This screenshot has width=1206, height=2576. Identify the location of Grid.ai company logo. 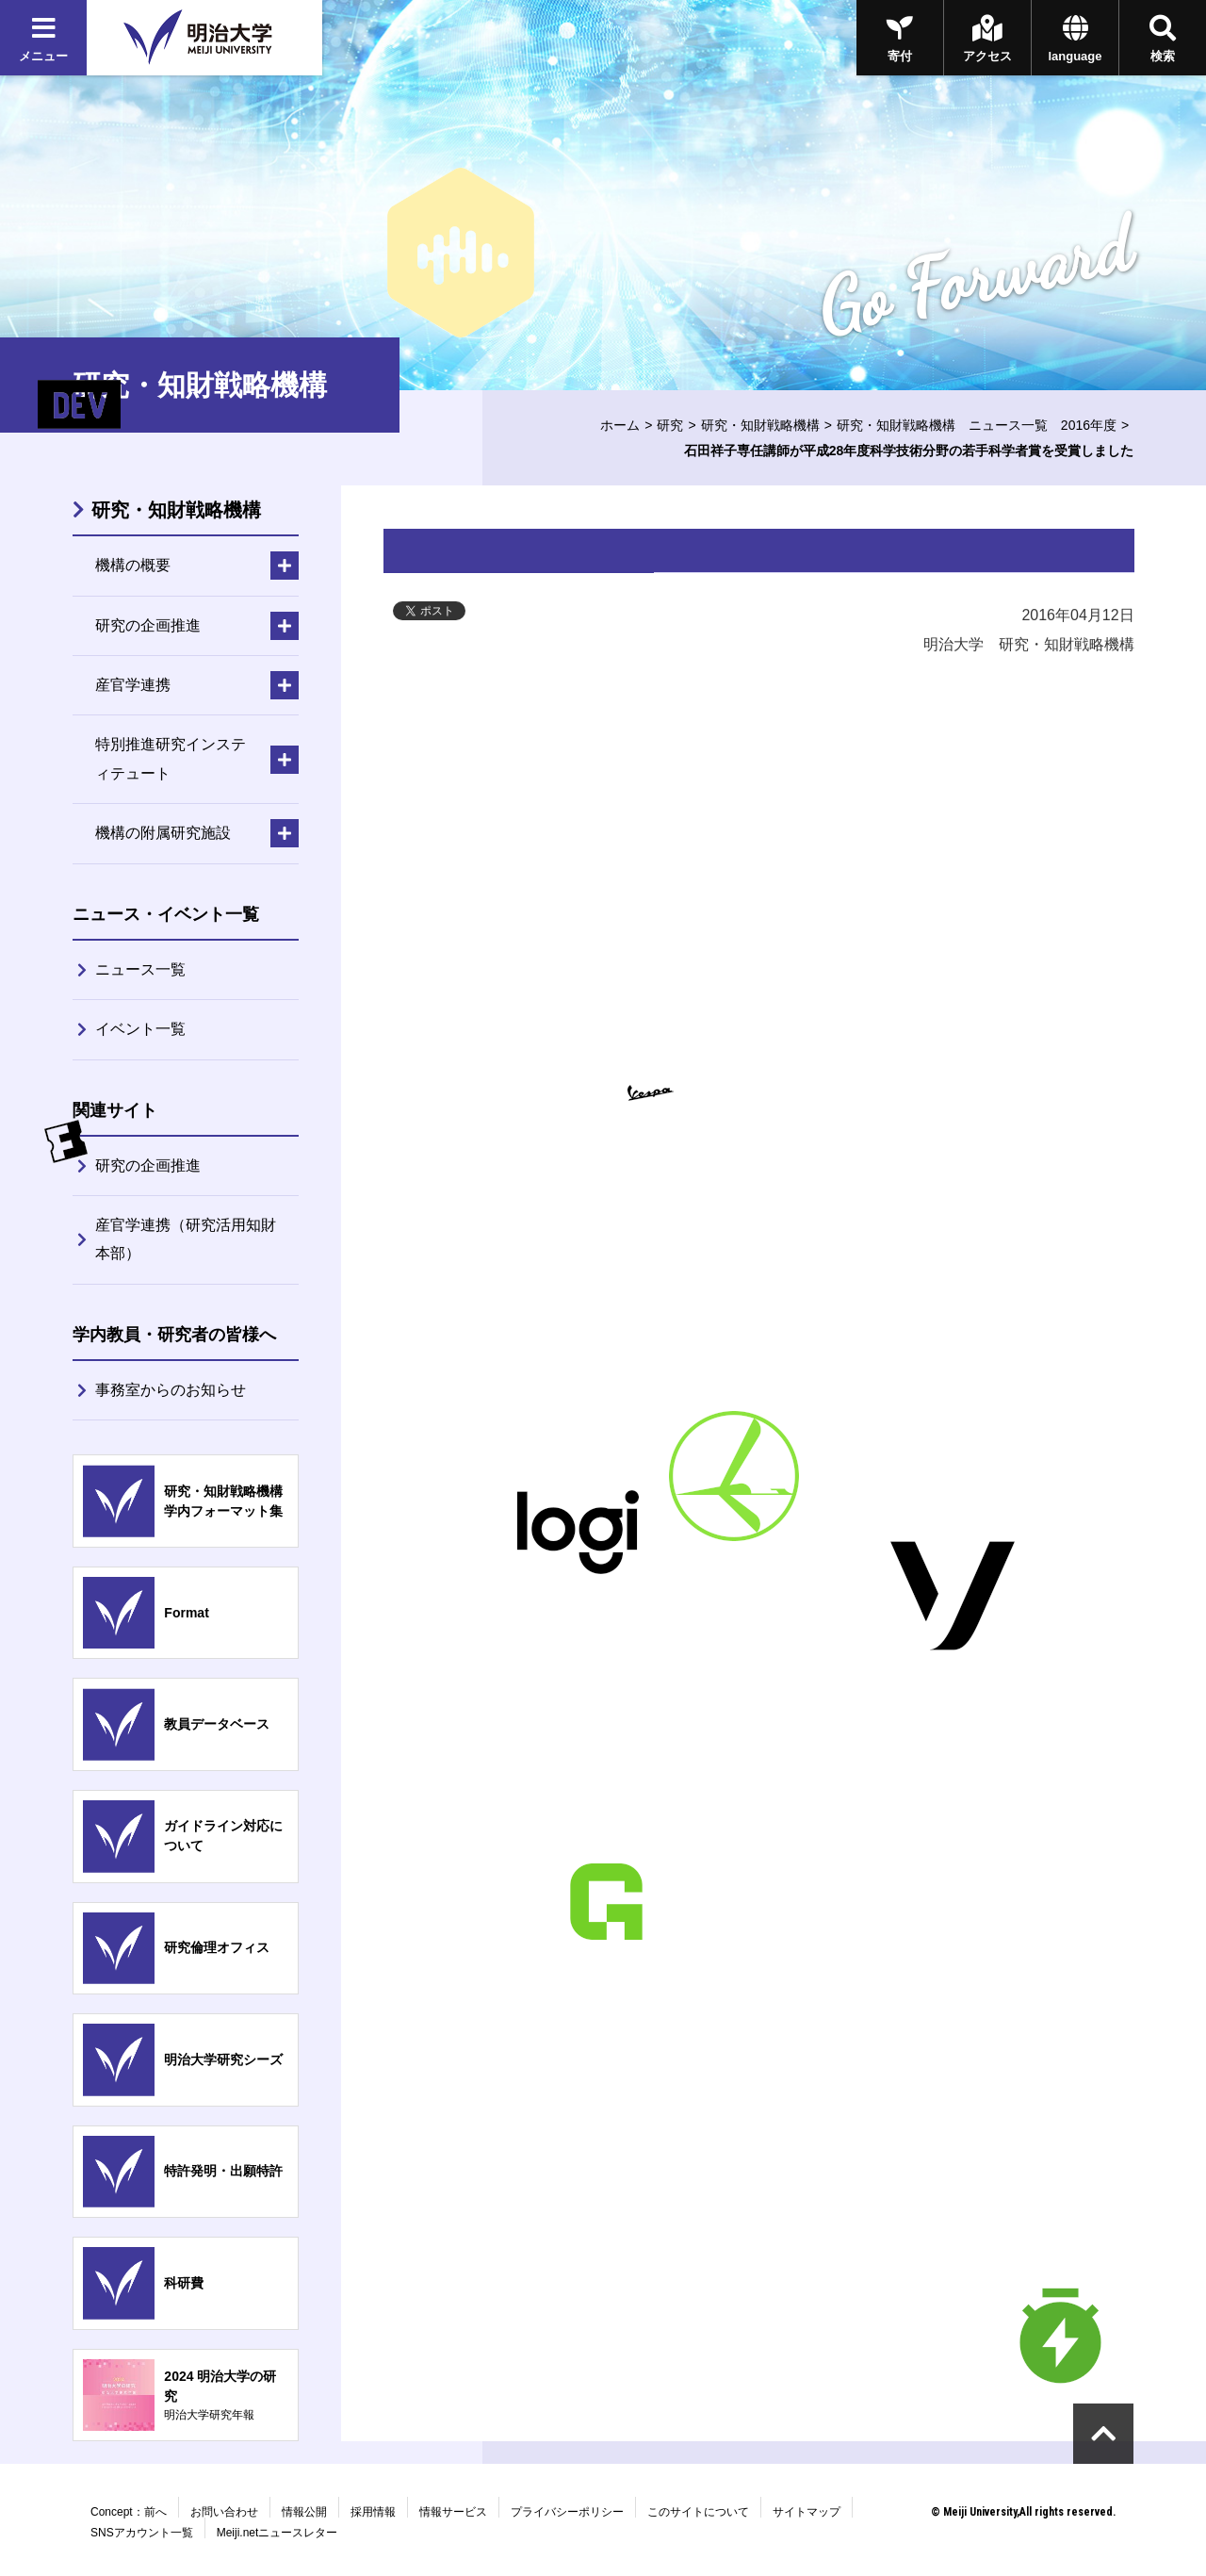
(606, 1901).